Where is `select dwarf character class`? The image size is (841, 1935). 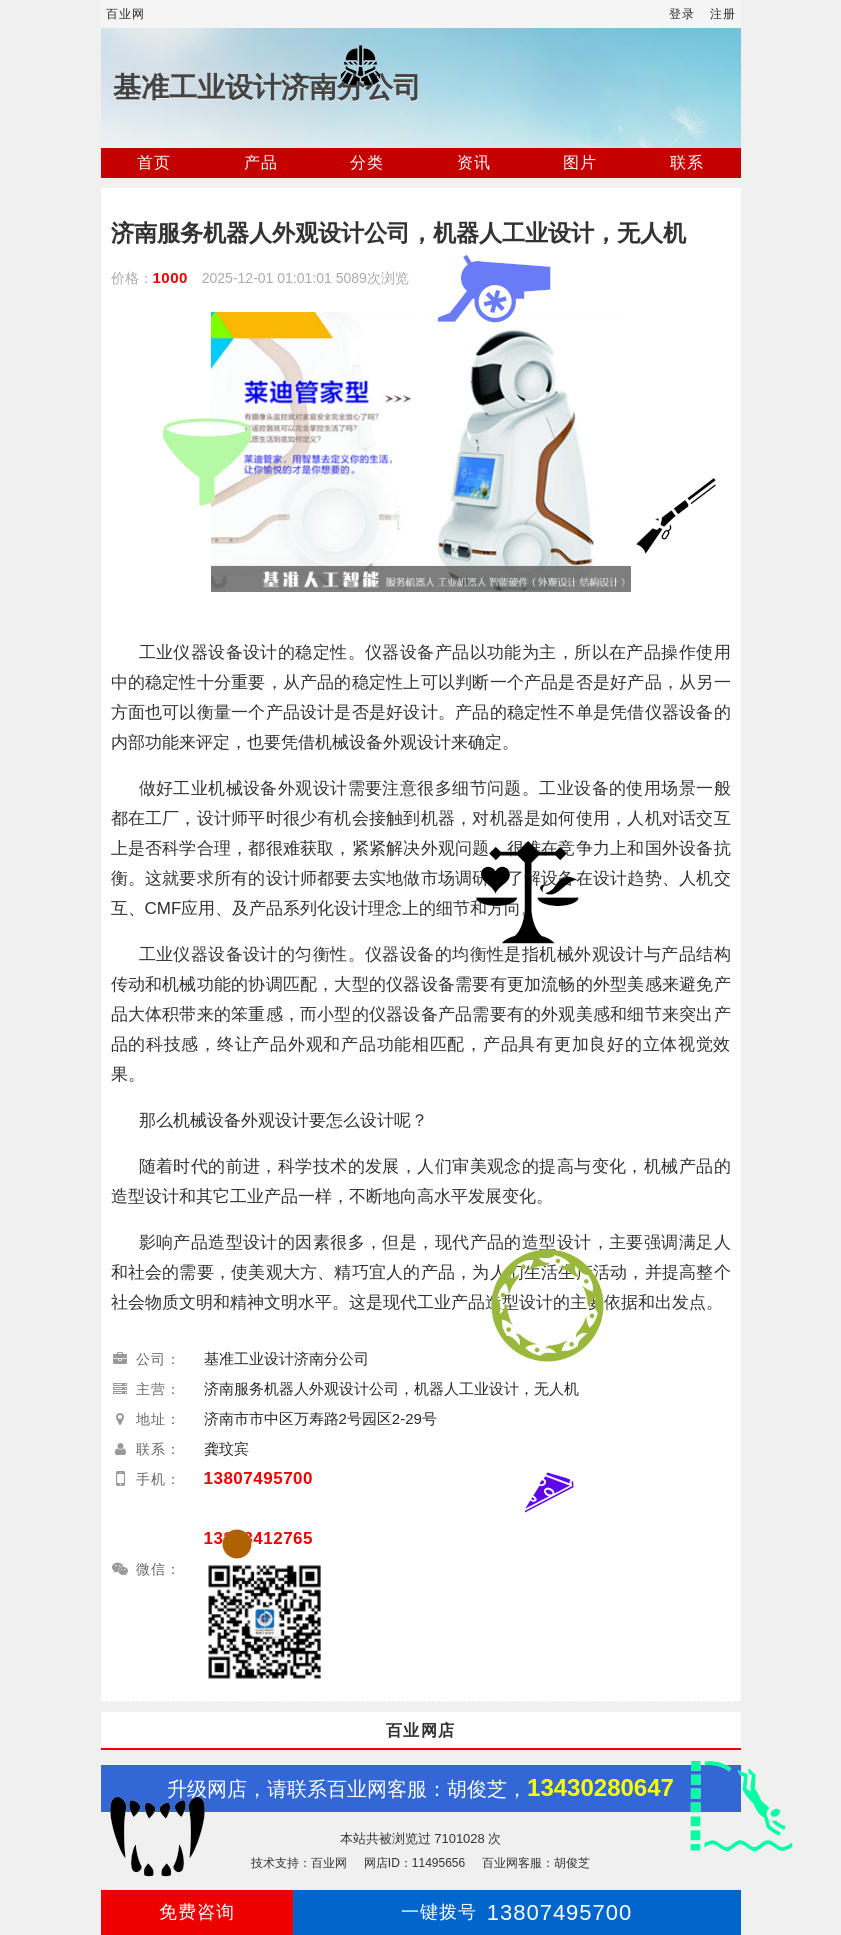
select dwarf character class is located at coordinates (360, 65).